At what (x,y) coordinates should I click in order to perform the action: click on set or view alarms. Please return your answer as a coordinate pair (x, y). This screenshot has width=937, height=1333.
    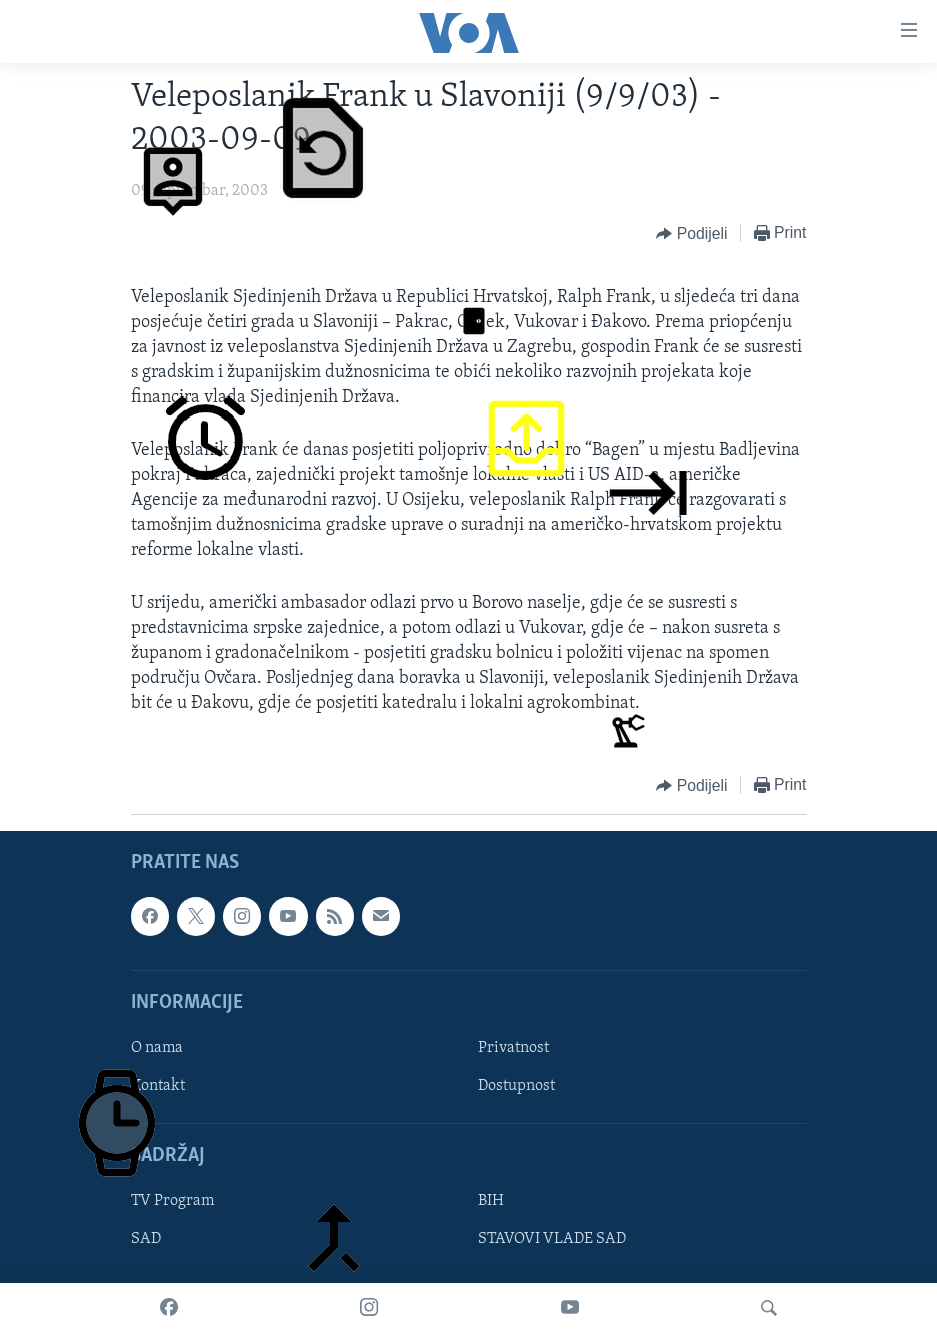
    Looking at the image, I should click on (205, 437).